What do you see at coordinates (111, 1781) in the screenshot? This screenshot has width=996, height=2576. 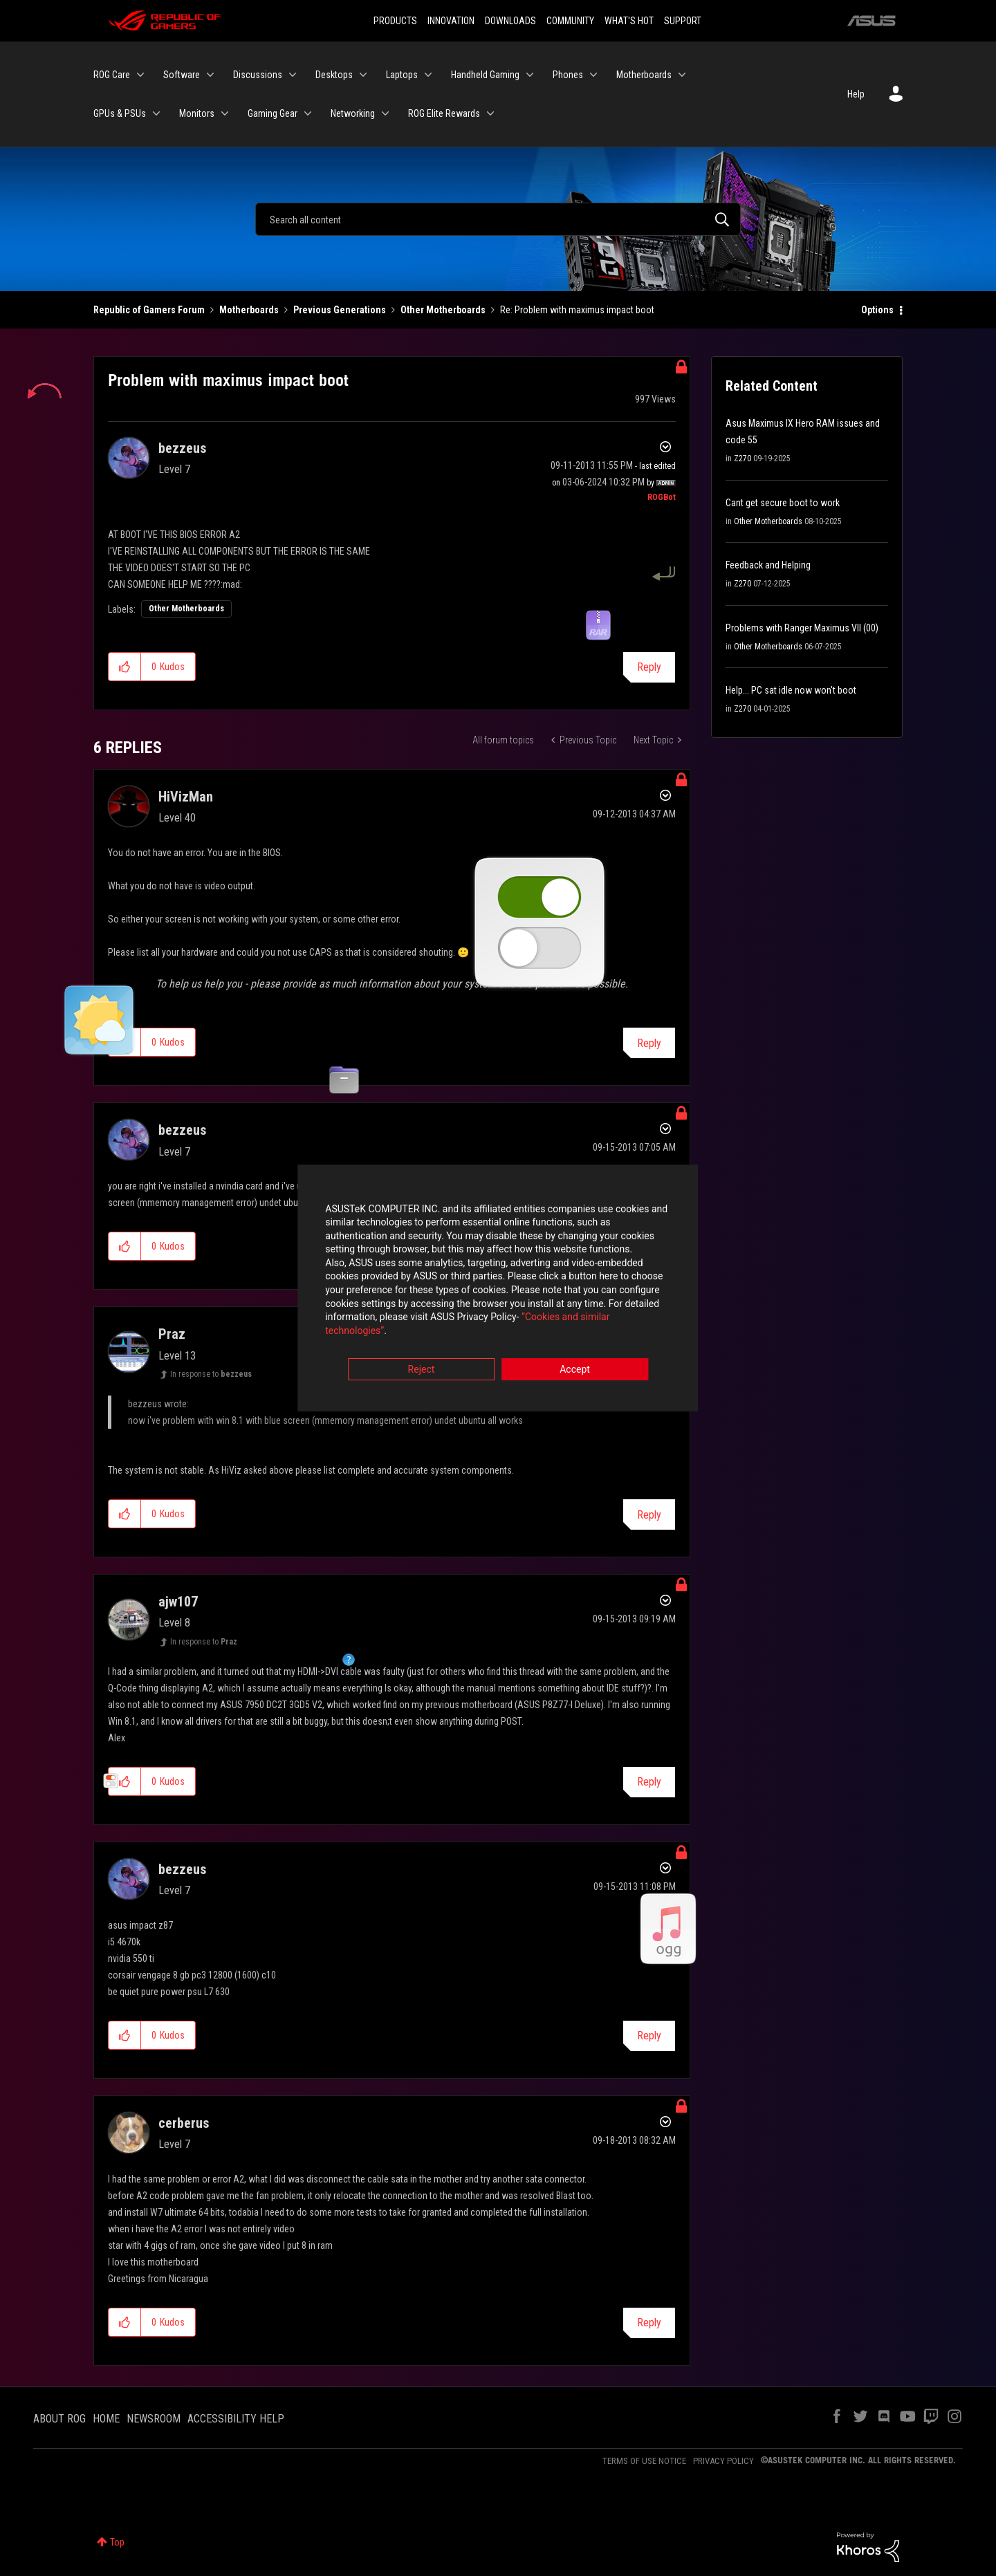 I see `open unity tweak tool settings` at bounding box center [111, 1781].